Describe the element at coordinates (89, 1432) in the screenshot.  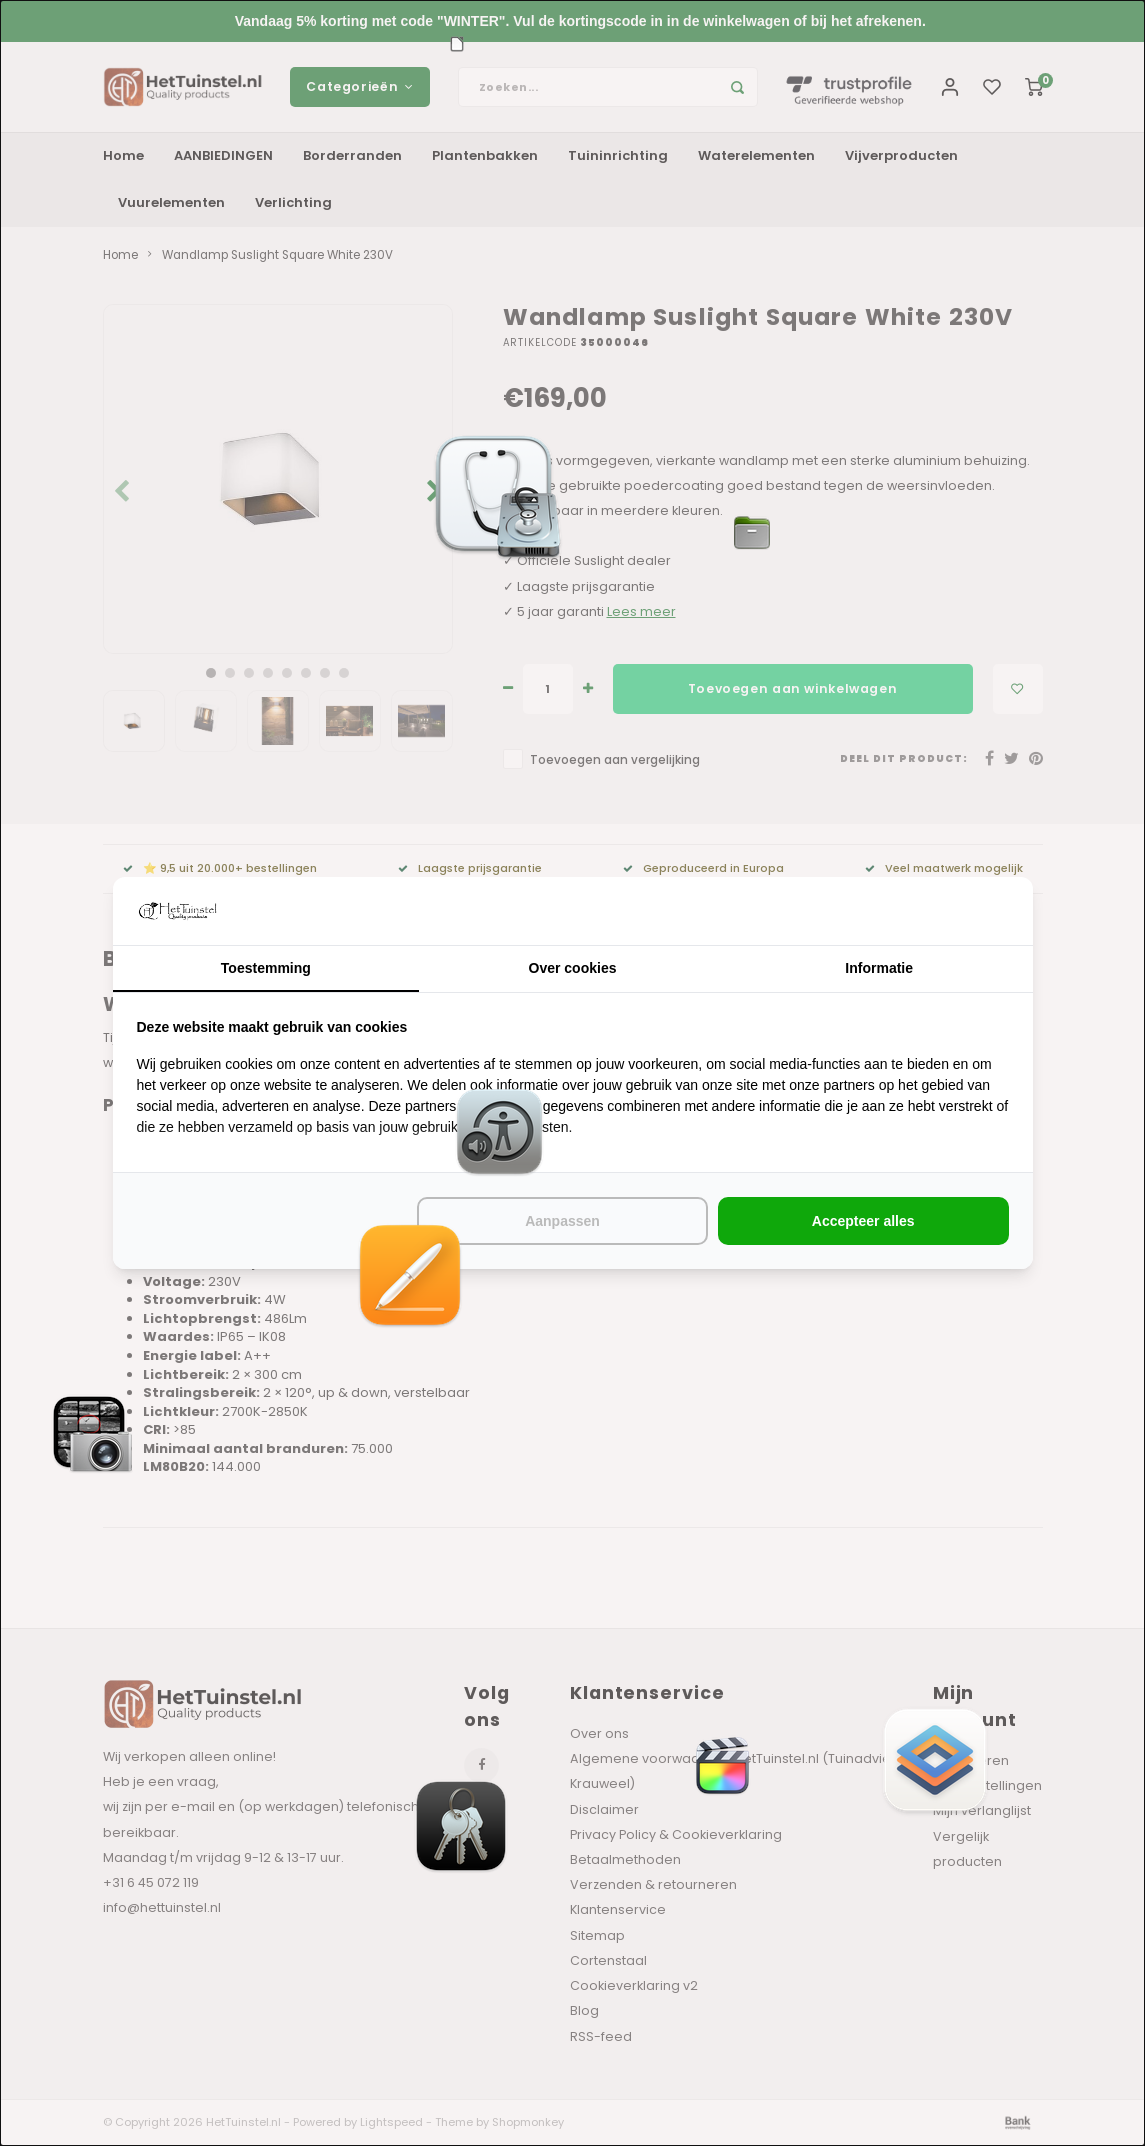
I see `open Image Capture to import photos from connected devices` at that location.